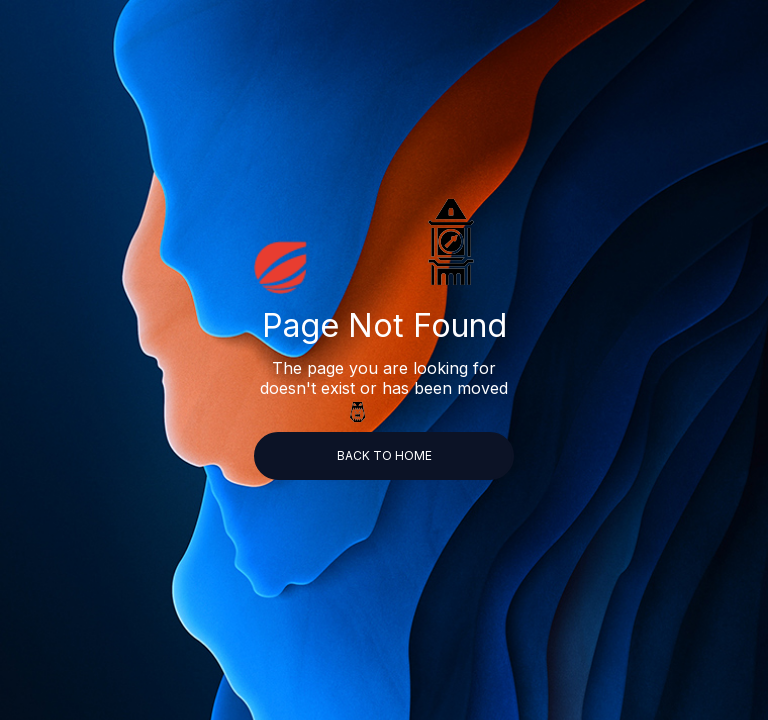 The height and width of the screenshot is (720, 768). What do you see at coordinates (451, 242) in the screenshot?
I see `view clock tower landmark or building` at bounding box center [451, 242].